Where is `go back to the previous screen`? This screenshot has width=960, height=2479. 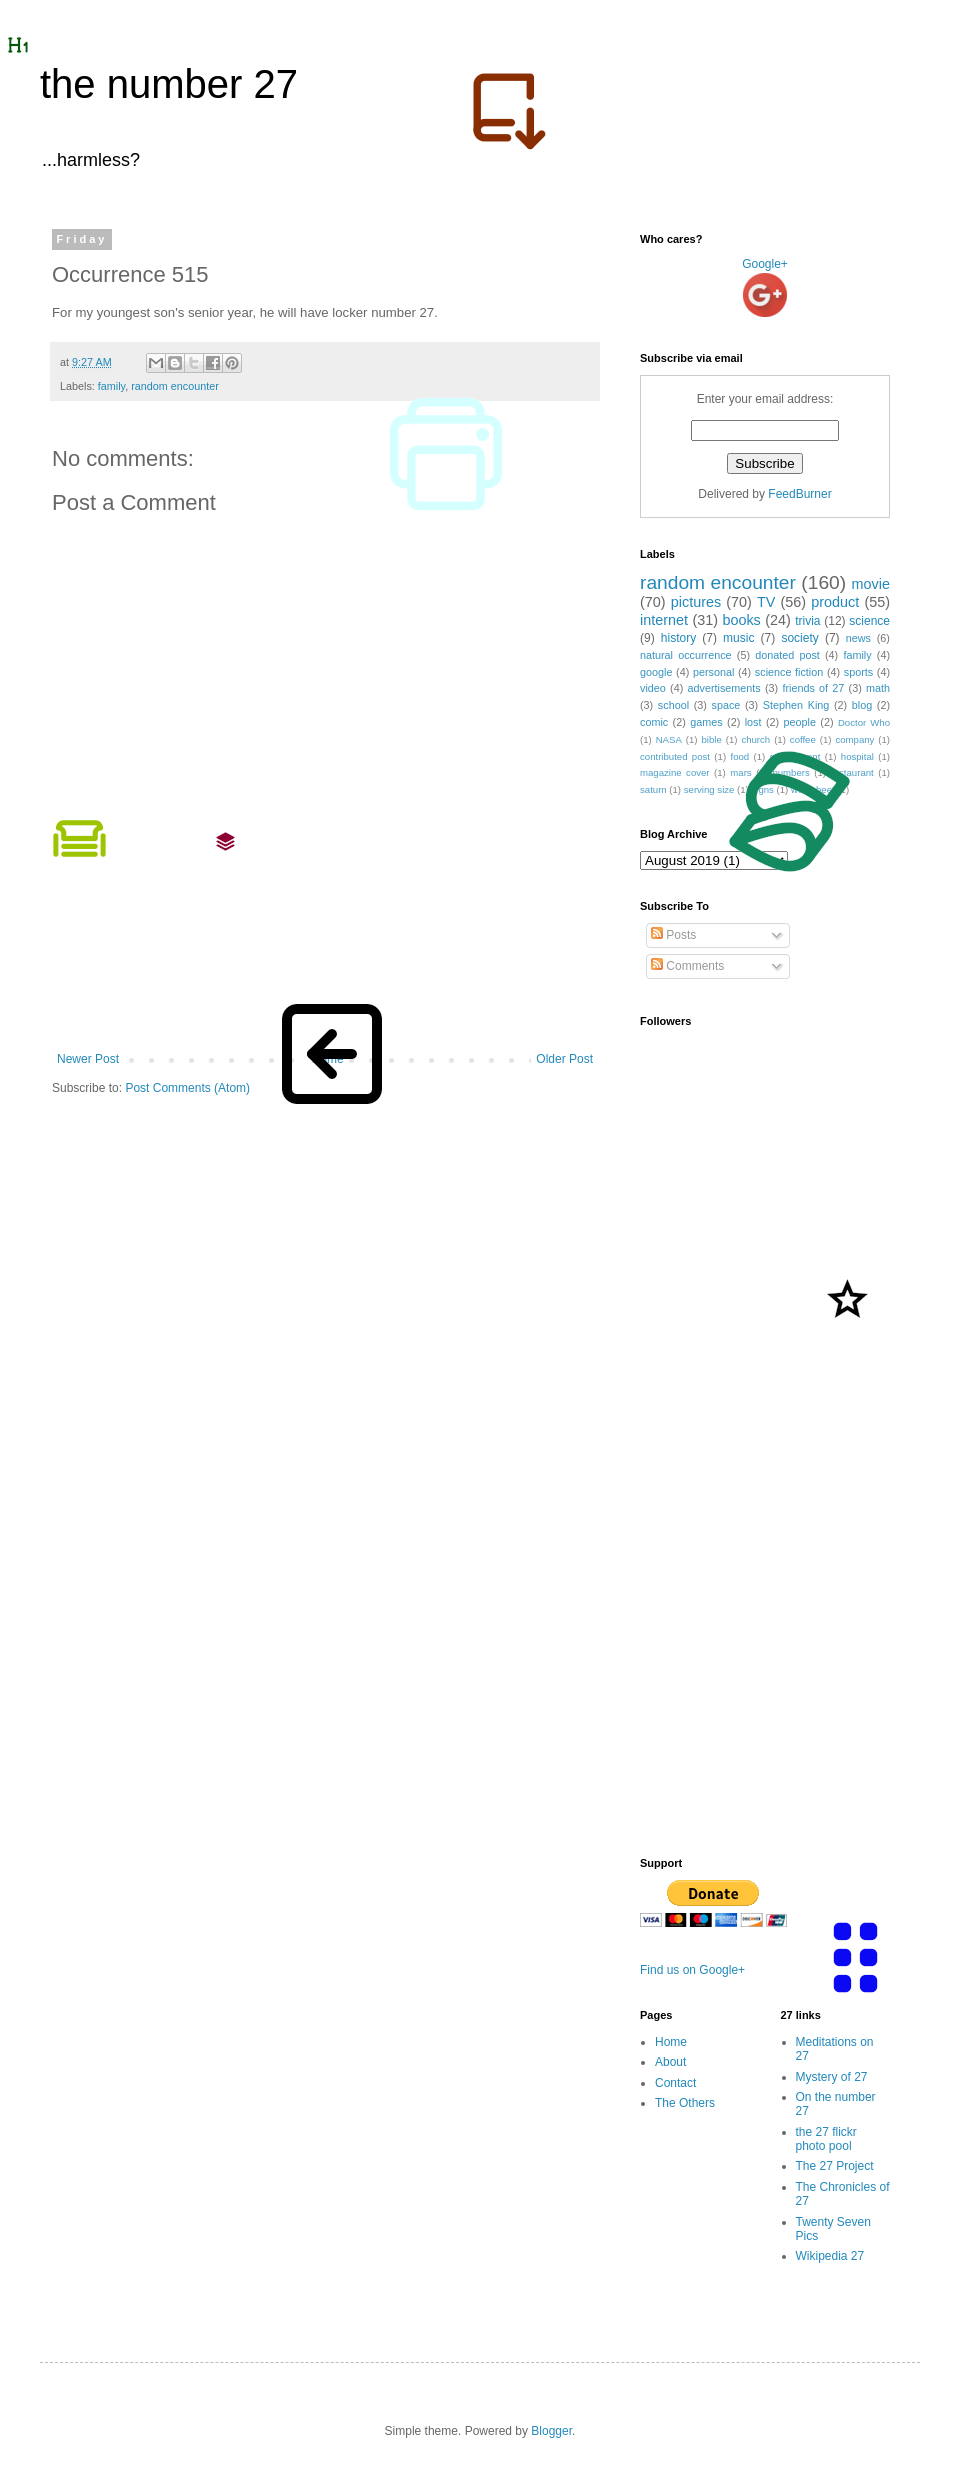
go back to the previous screen is located at coordinates (332, 1054).